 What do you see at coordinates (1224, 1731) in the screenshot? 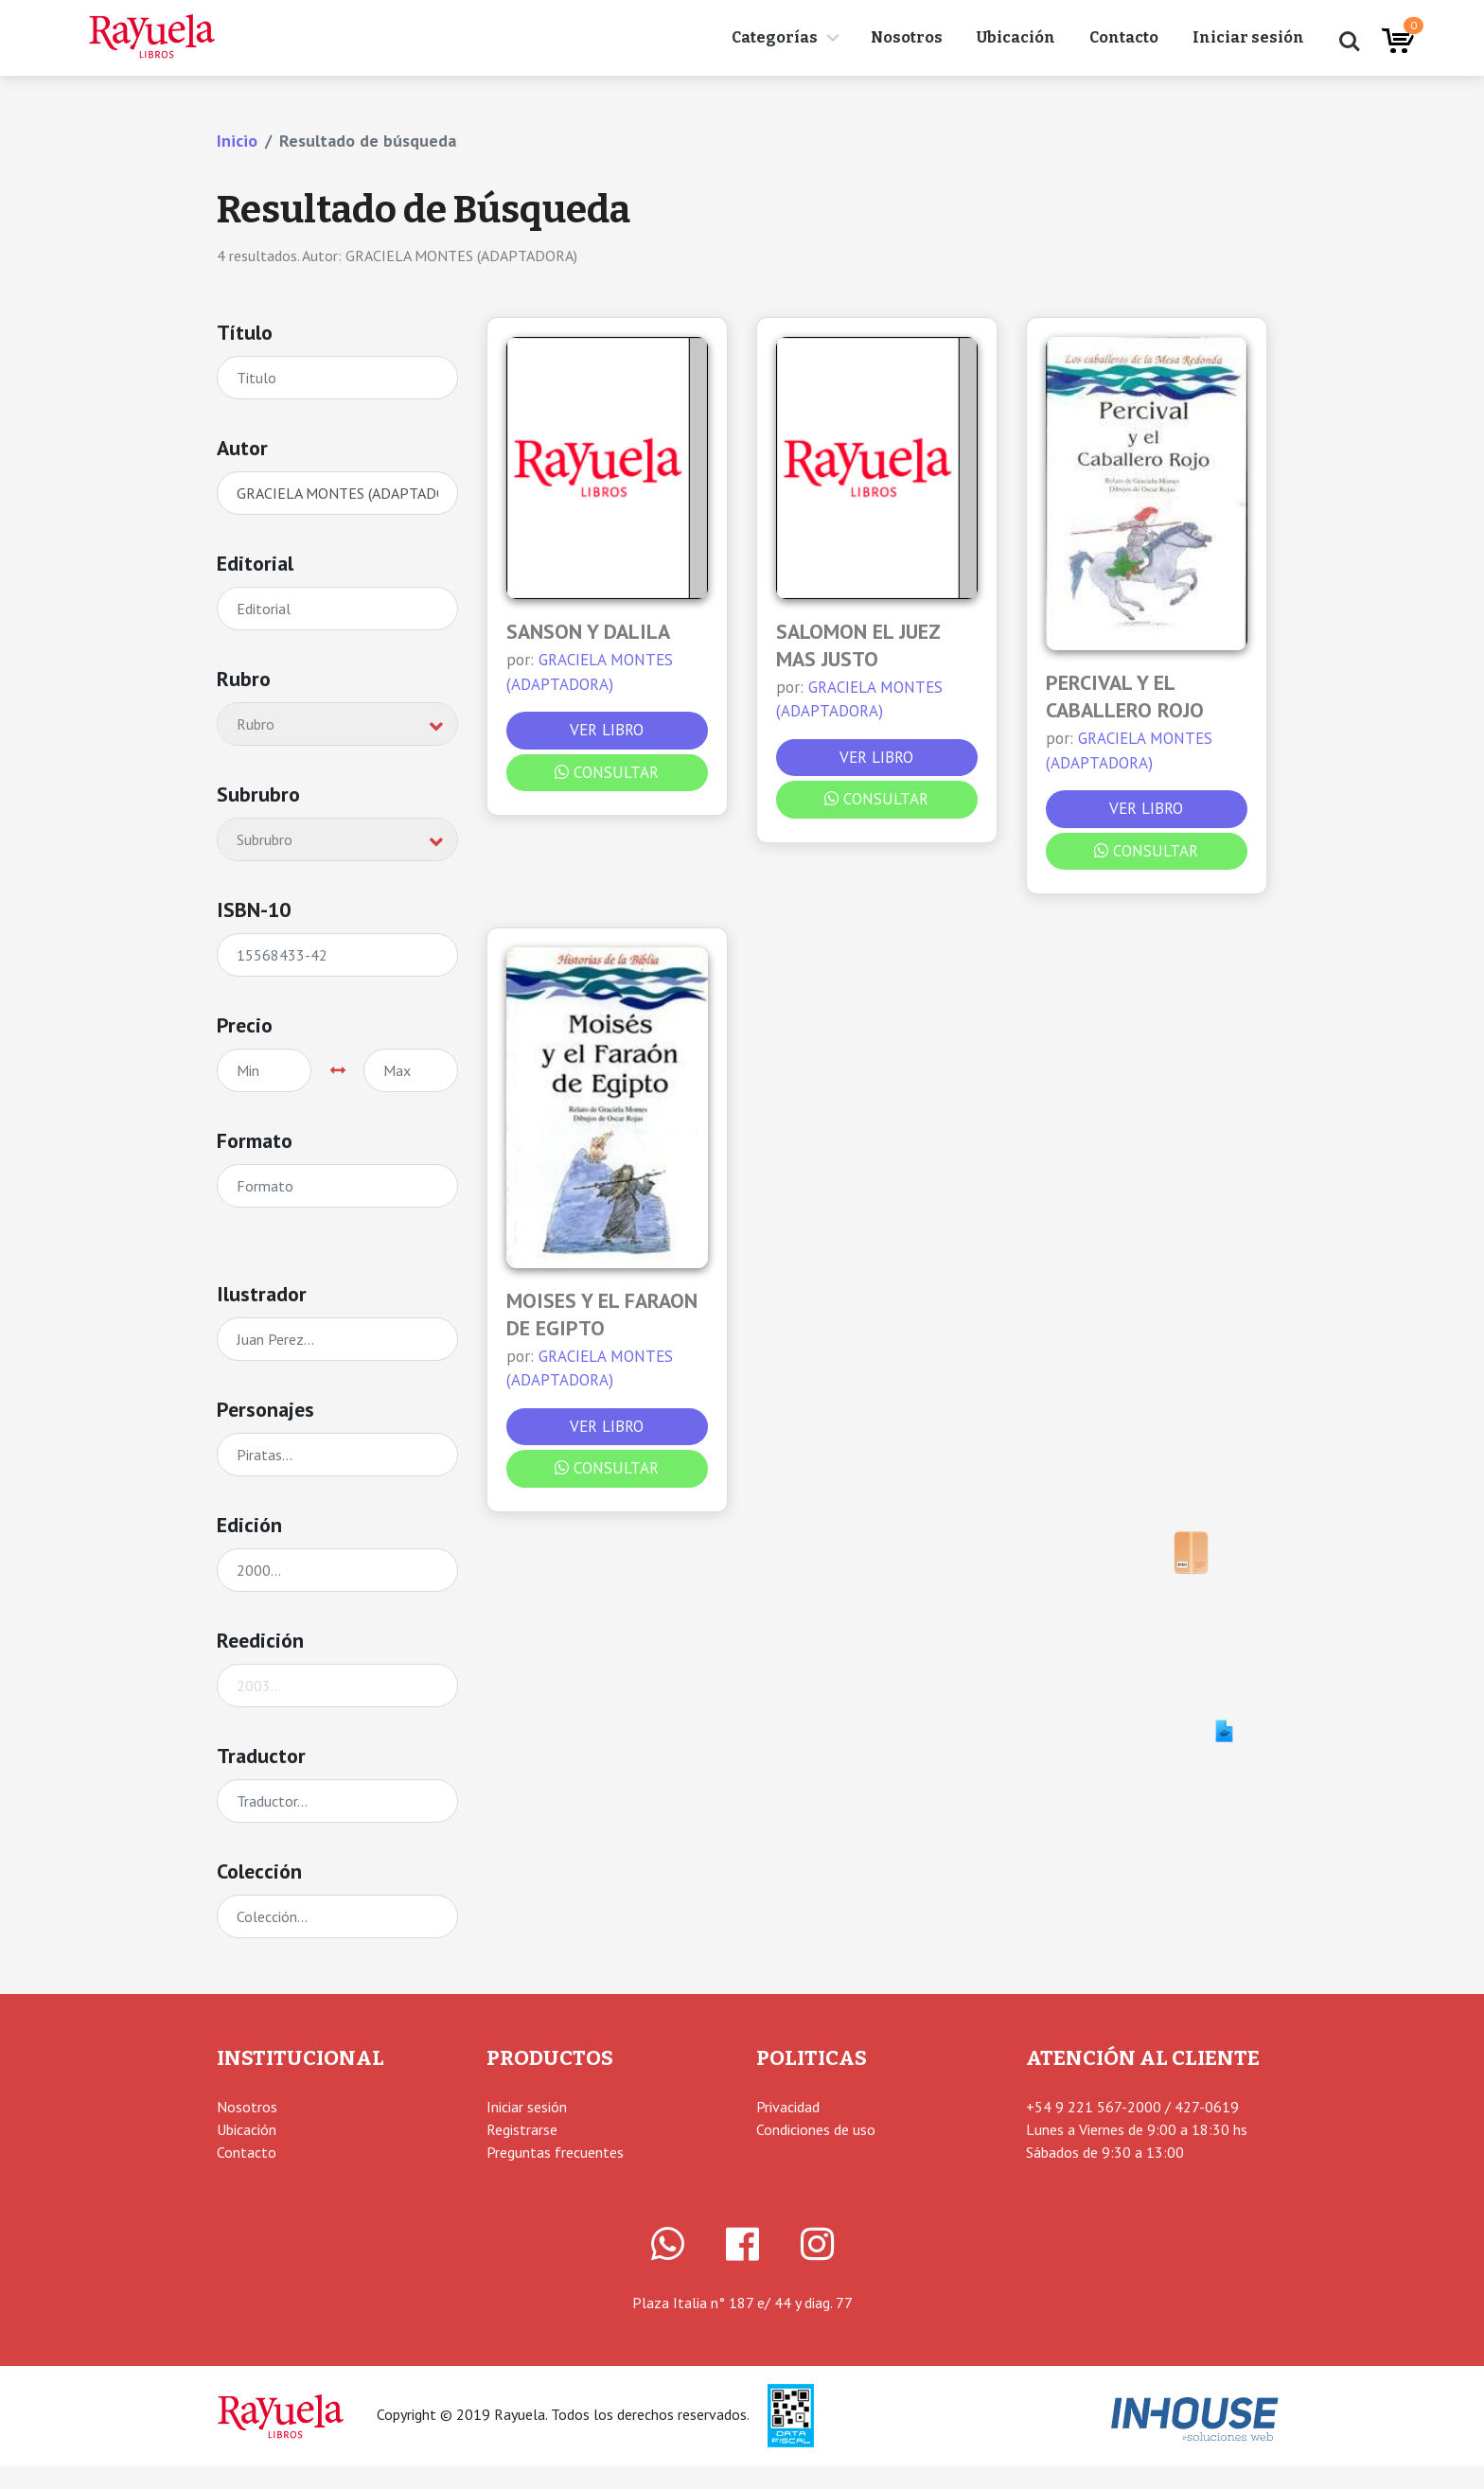
I see `a dockerfile or docker configuration file` at bounding box center [1224, 1731].